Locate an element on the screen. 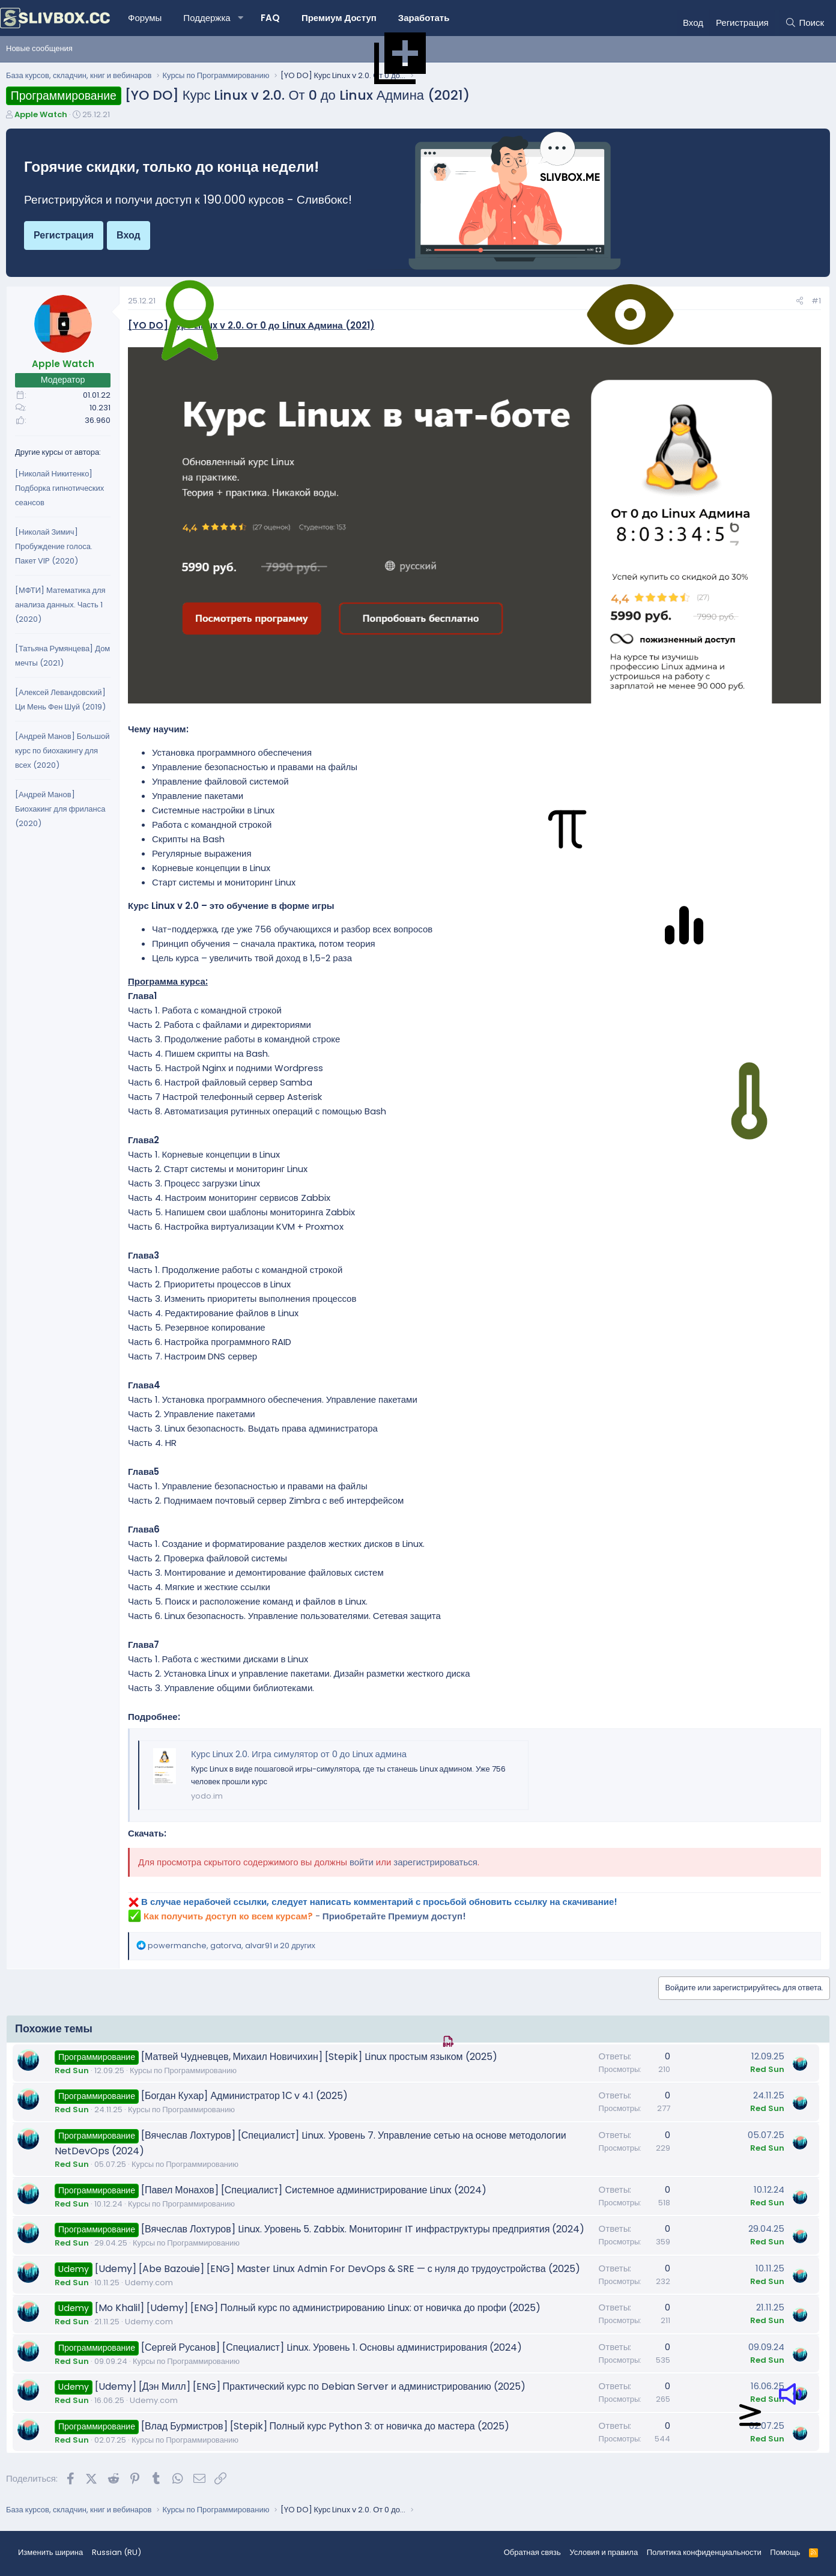 The image size is (836, 2576). decrease audio volume is located at coordinates (790, 2394).